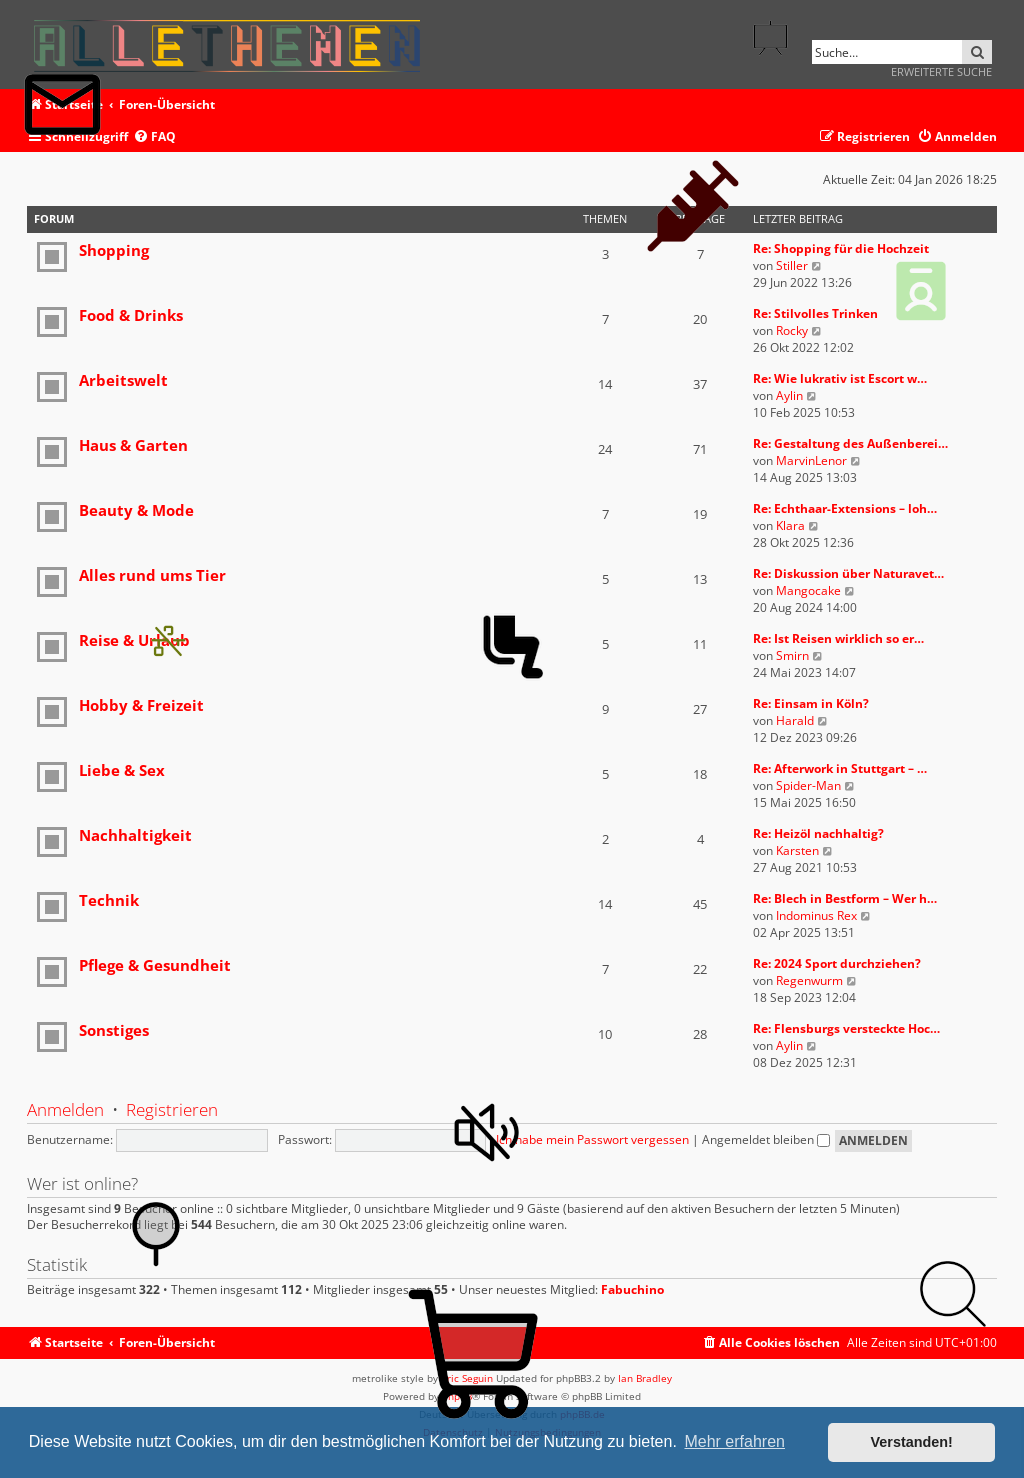  I want to click on search for content or items, so click(953, 1294).